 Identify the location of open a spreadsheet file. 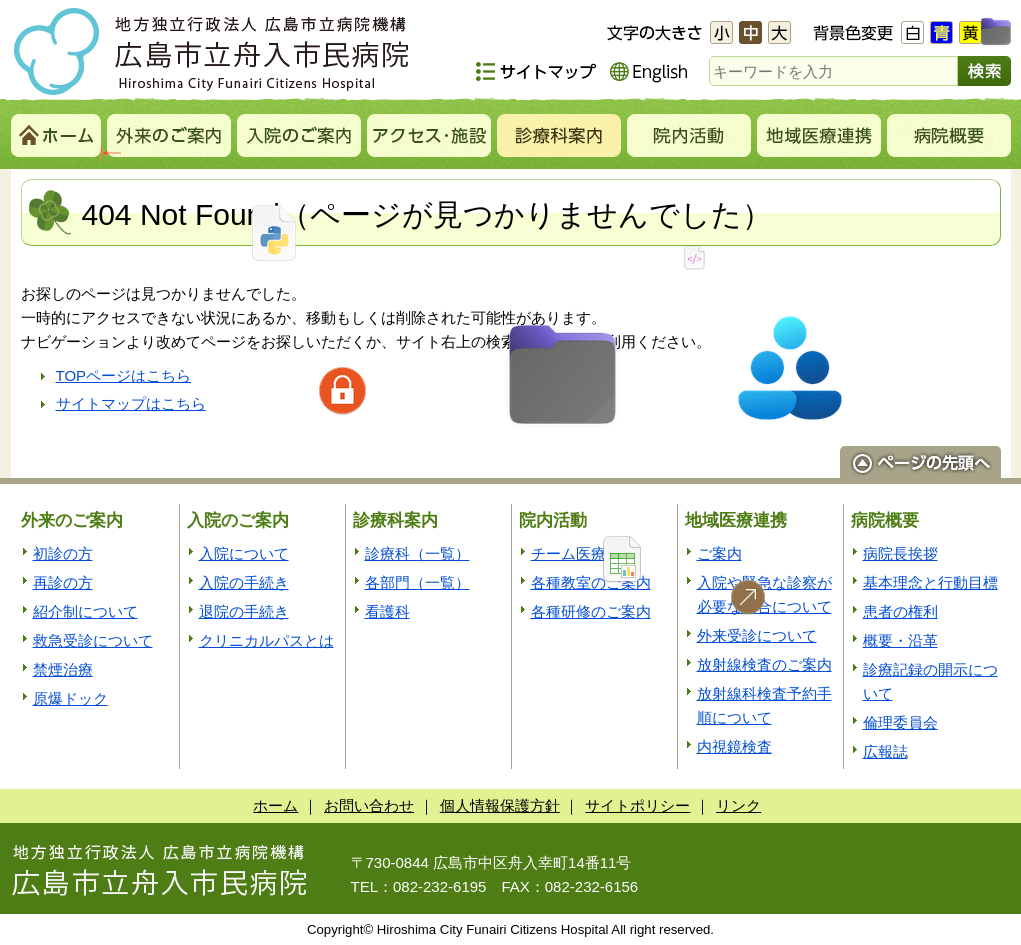
(622, 559).